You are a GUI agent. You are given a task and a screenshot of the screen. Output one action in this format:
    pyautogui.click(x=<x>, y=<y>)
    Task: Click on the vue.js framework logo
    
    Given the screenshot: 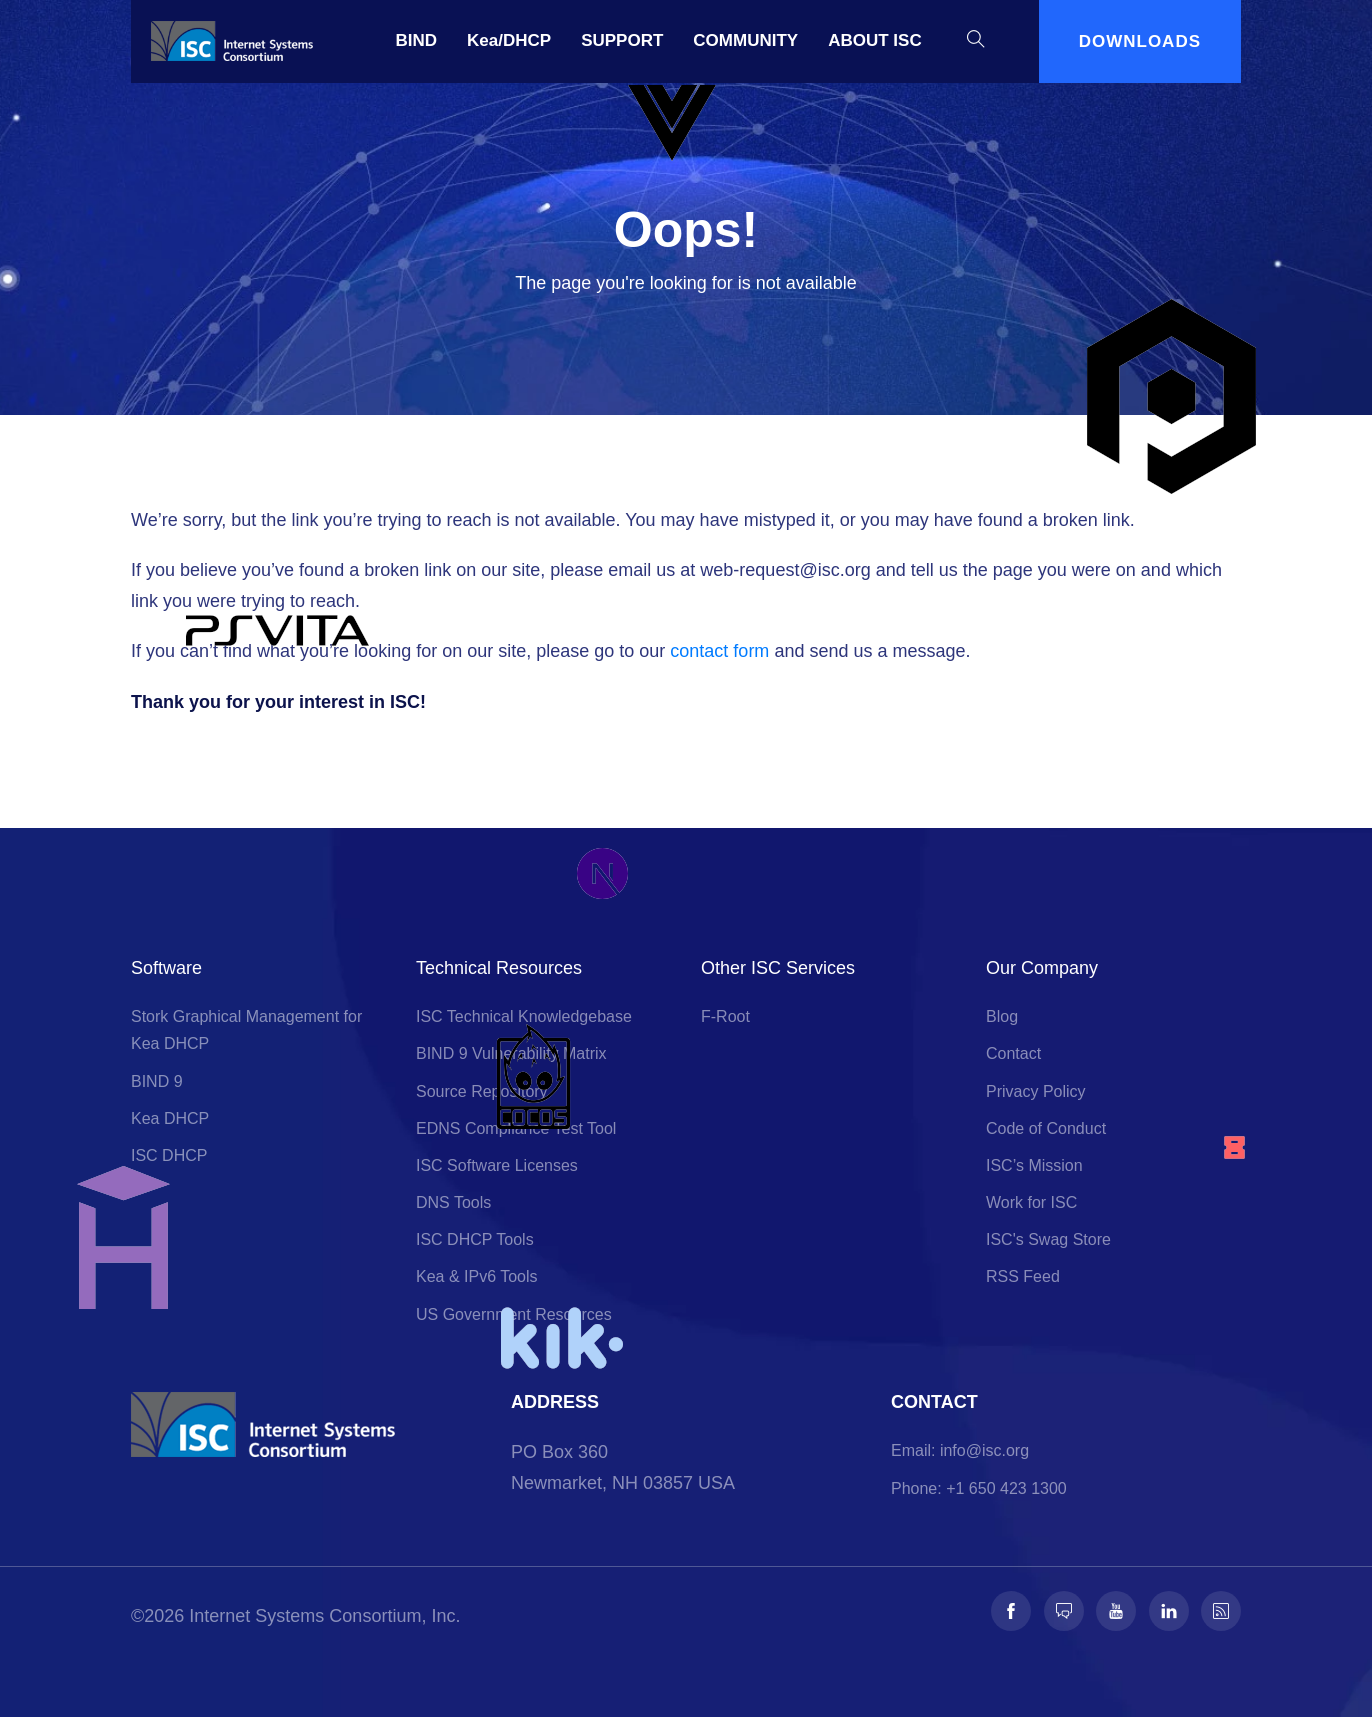 What is the action you would take?
    pyautogui.click(x=672, y=121)
    